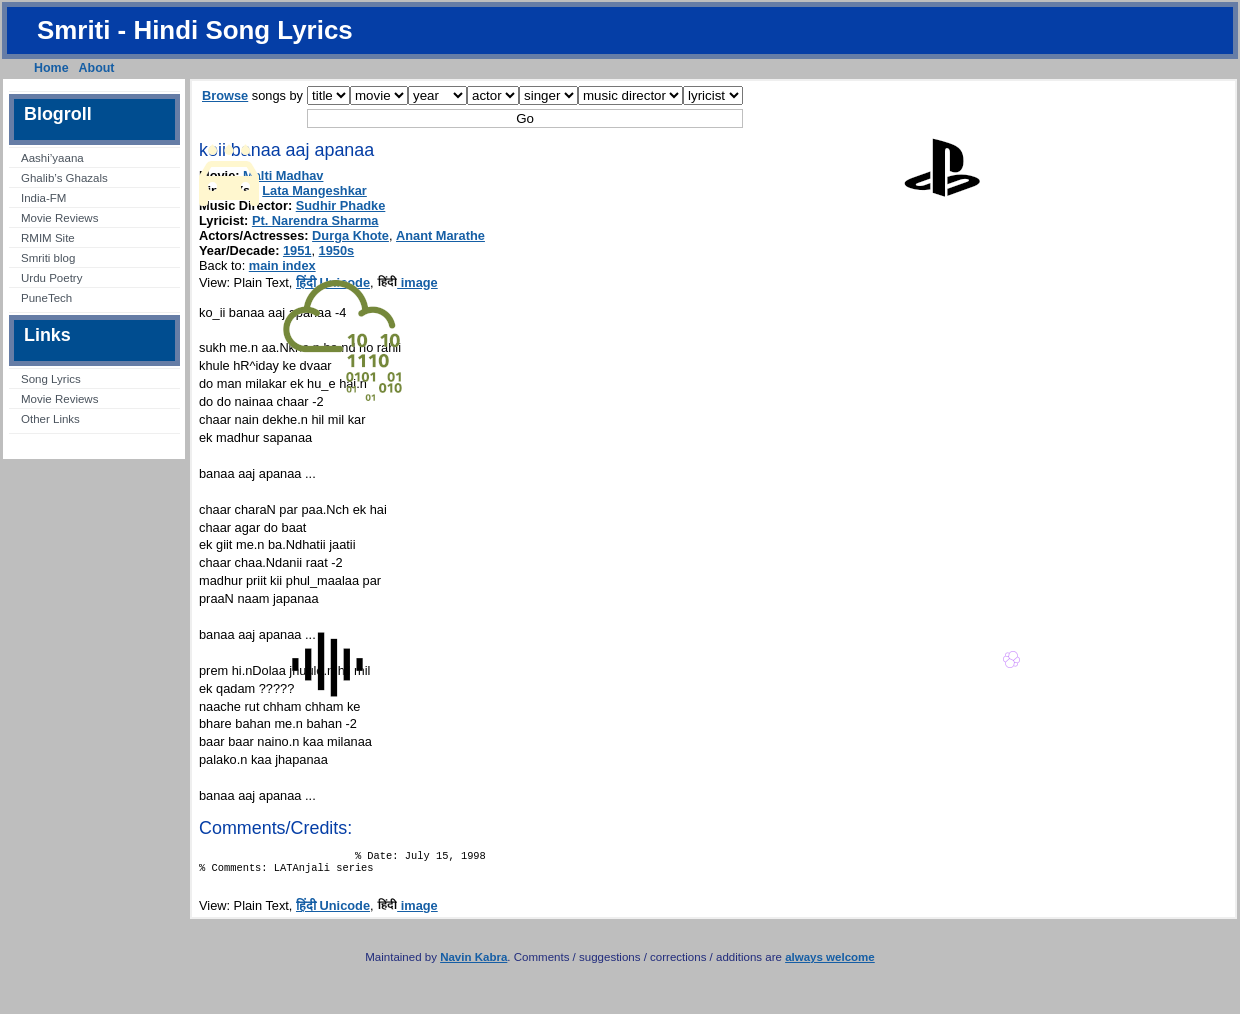  I want to click on voice recognition or audio waveform indicator, so click(327, 664).